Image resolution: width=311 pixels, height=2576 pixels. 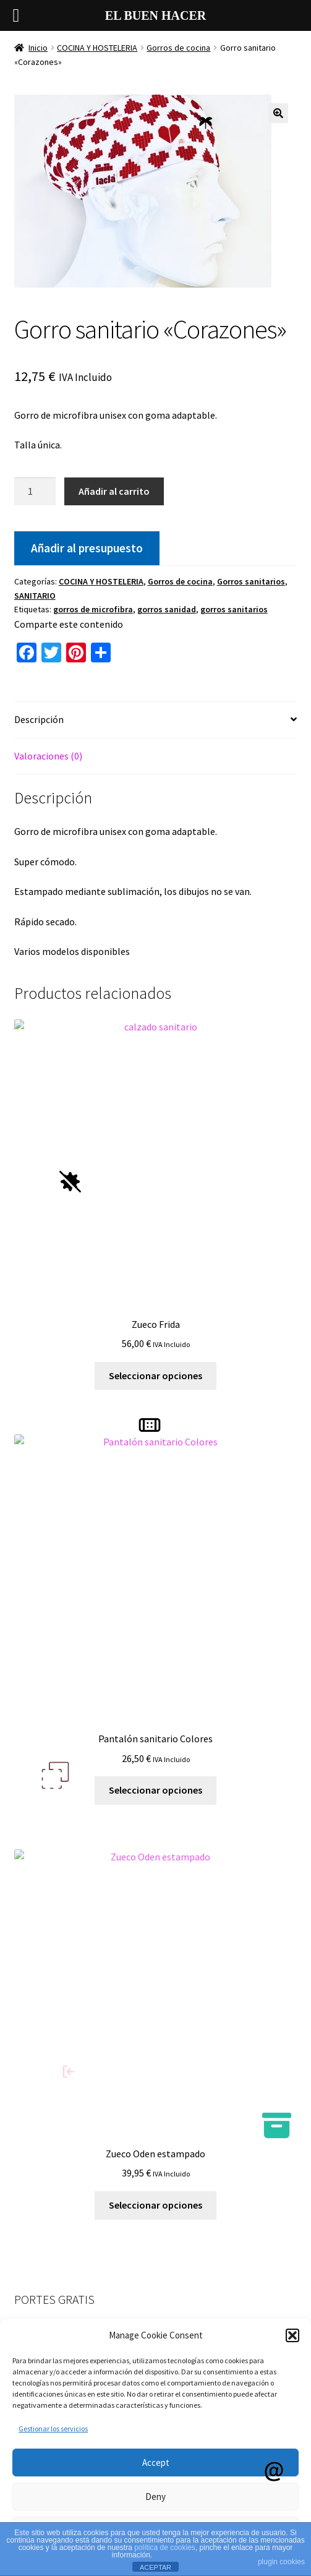 What do you see at coordinates (205, 122) in the screenshot?
I see `indicates tropical or vacation-related content` at bounding box center [205, 122].